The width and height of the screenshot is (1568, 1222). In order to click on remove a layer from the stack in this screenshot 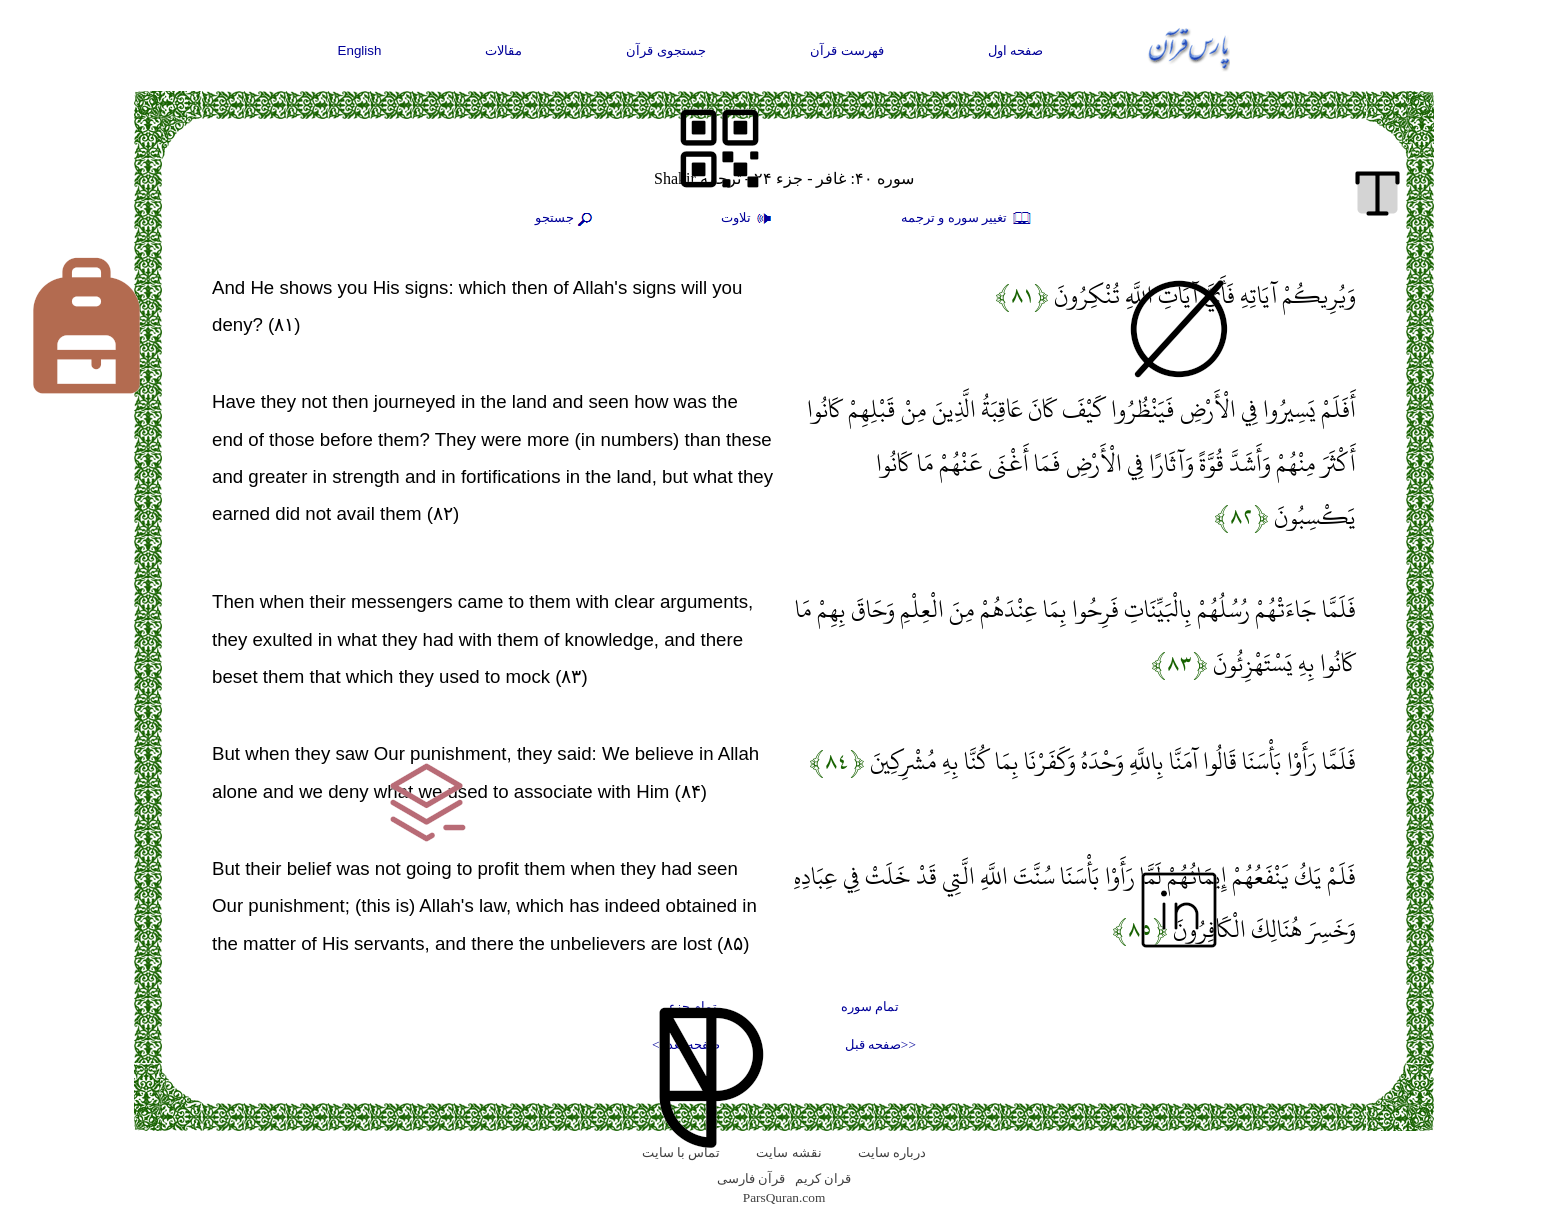, I will do `click(426, 802)`.